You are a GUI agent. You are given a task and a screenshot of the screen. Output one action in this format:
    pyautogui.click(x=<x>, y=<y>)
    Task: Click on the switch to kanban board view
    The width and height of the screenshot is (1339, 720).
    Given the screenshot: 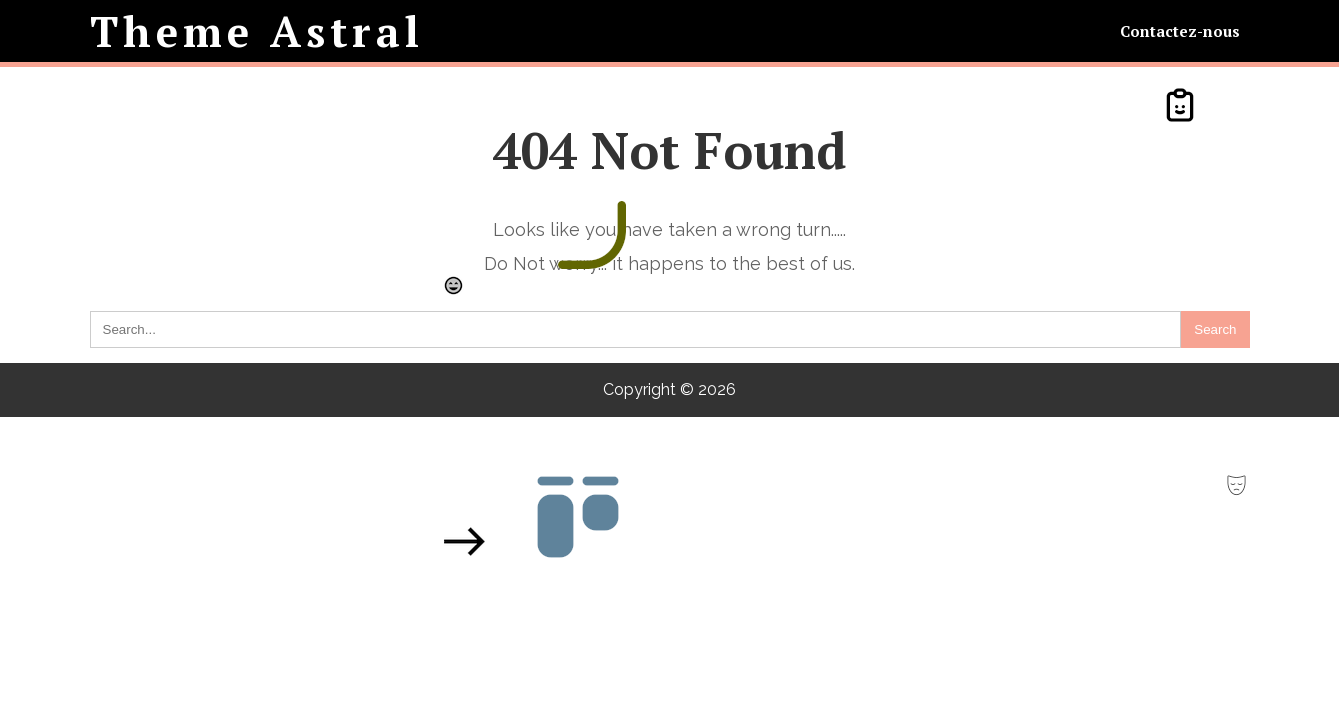 What is the action you would take?
    pyautogui.click(x=578, y=517)
    